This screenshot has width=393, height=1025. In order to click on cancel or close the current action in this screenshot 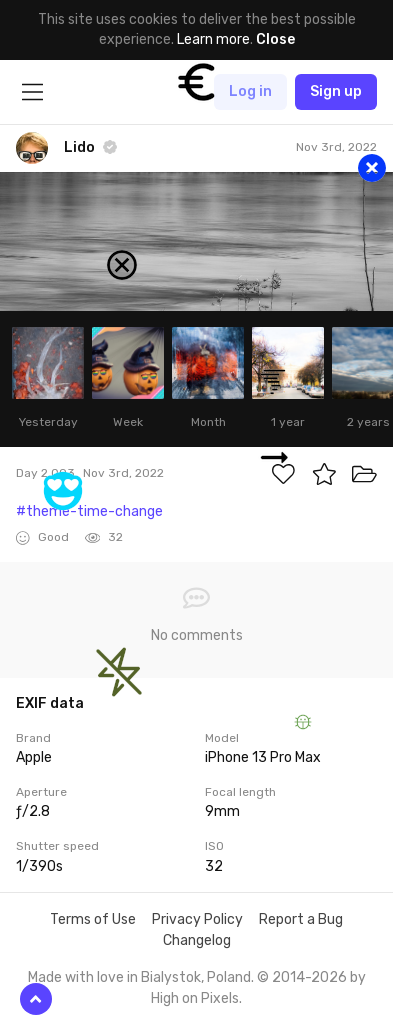, I will do `click(122, 265)`.